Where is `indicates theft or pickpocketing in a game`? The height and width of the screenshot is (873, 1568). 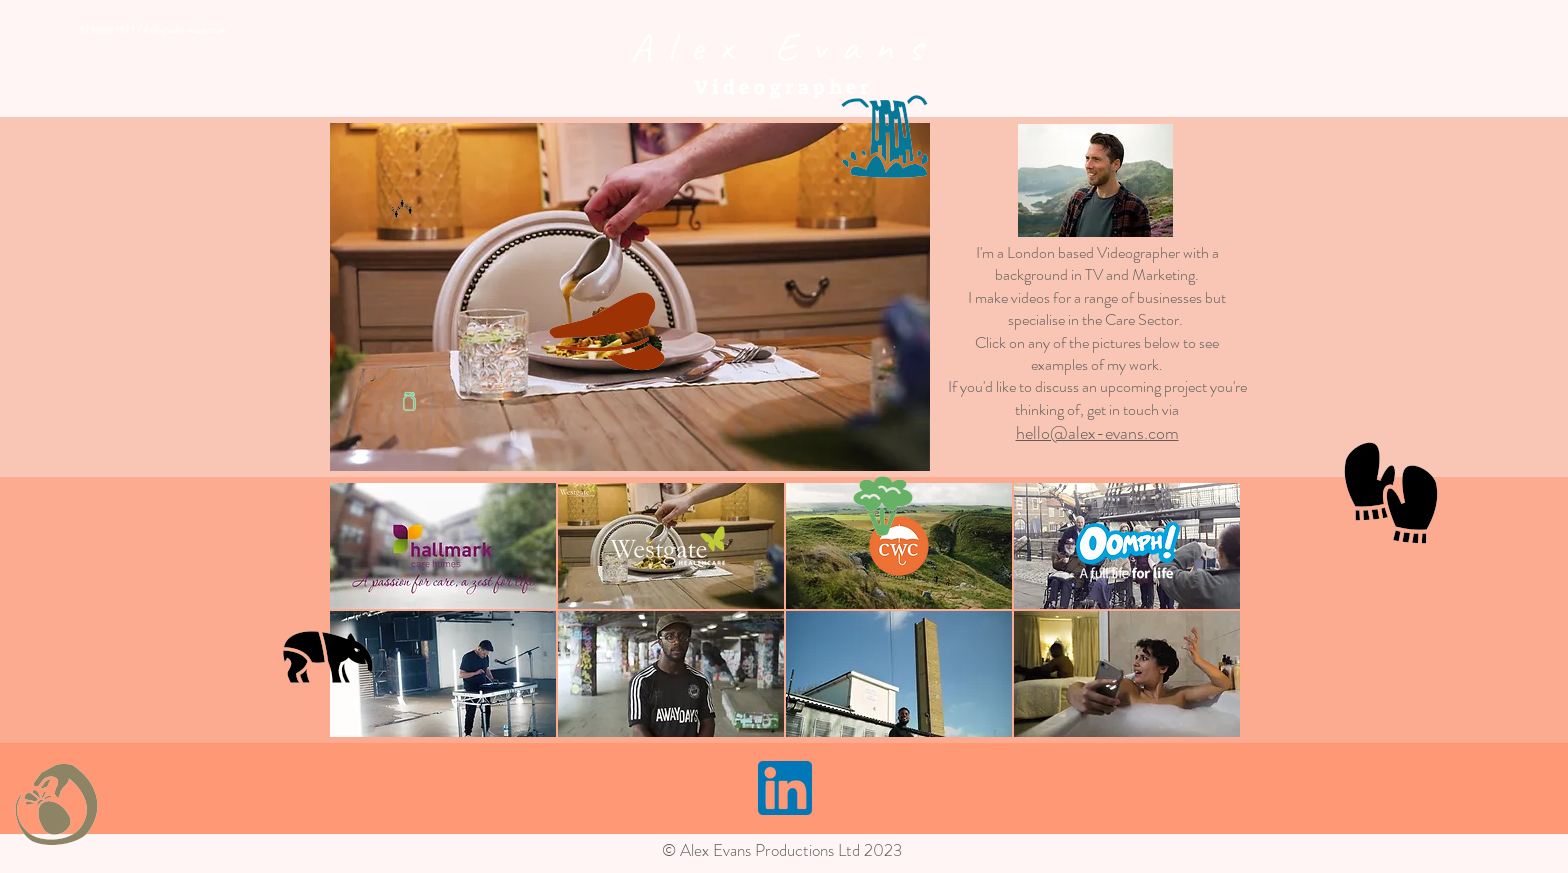 indicates theft or pickpocketing in a game is located at coordinates (56, 804).